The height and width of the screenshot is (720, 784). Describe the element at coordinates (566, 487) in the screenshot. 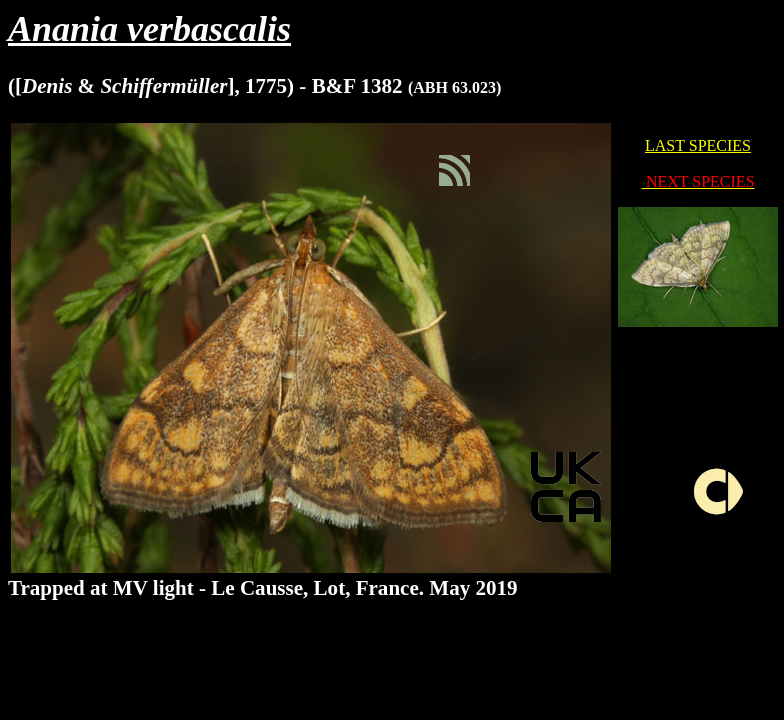

I see `UKCA (UK Conformity Assessed) certification mark` at that location.